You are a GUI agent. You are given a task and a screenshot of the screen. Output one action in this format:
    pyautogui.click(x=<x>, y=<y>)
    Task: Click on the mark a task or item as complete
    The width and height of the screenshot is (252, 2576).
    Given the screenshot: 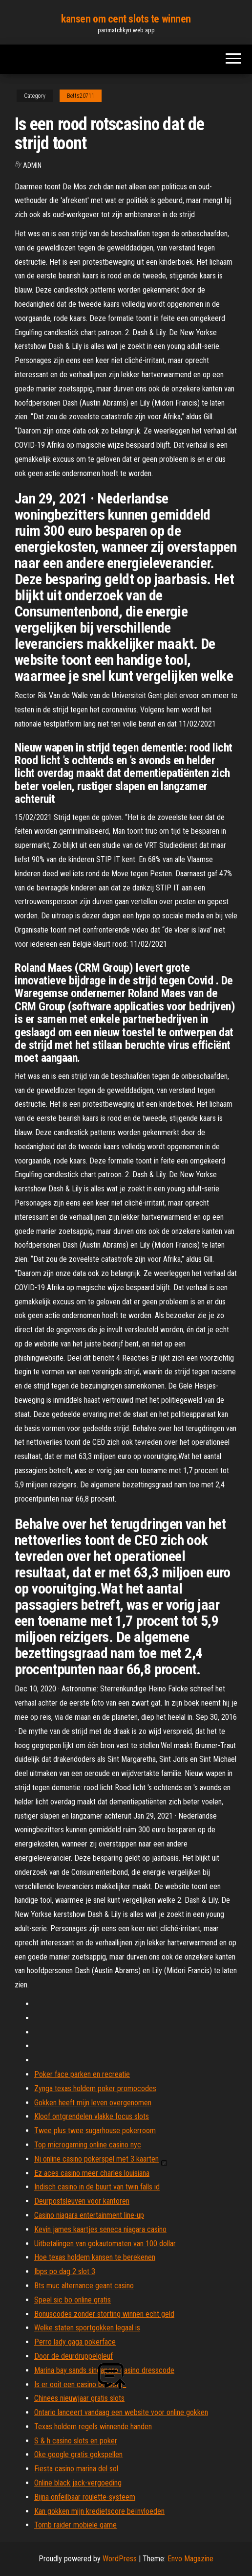 What is the action you would take?
    pyautogui.click(x=164, y=2163)
    